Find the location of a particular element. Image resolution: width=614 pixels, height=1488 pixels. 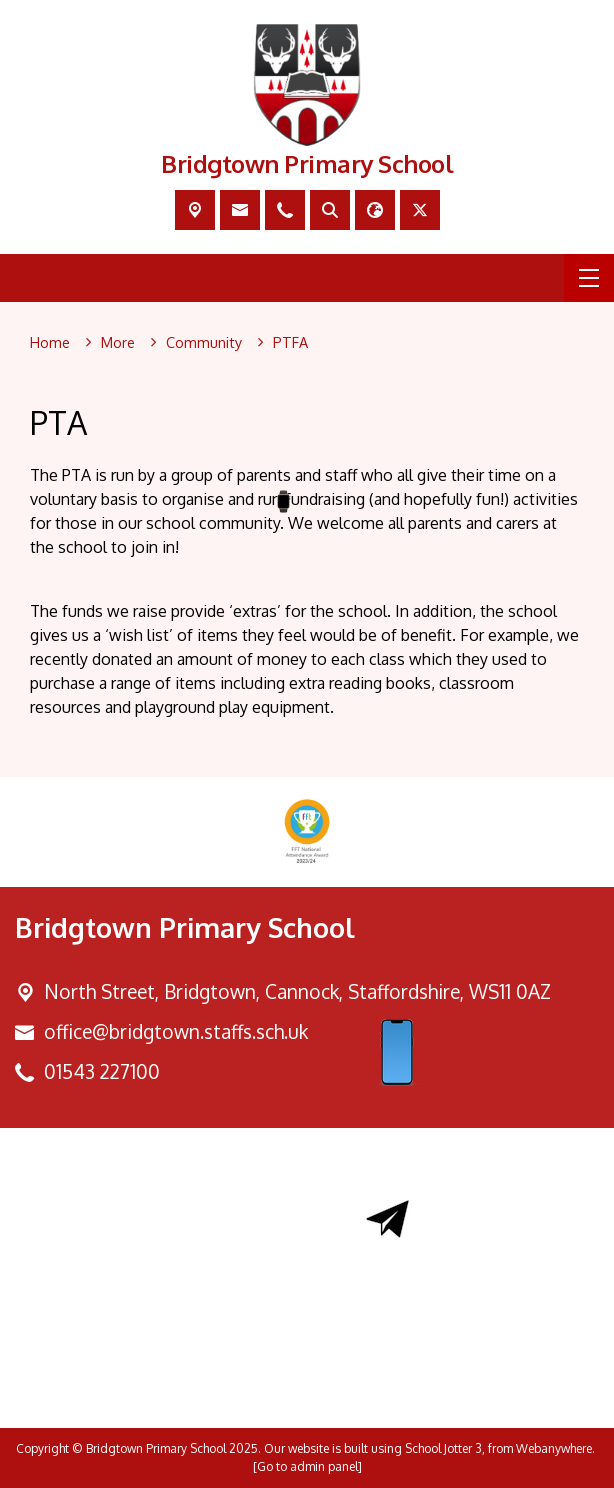

view sent messages folder is located at coordinates (387, 1219).